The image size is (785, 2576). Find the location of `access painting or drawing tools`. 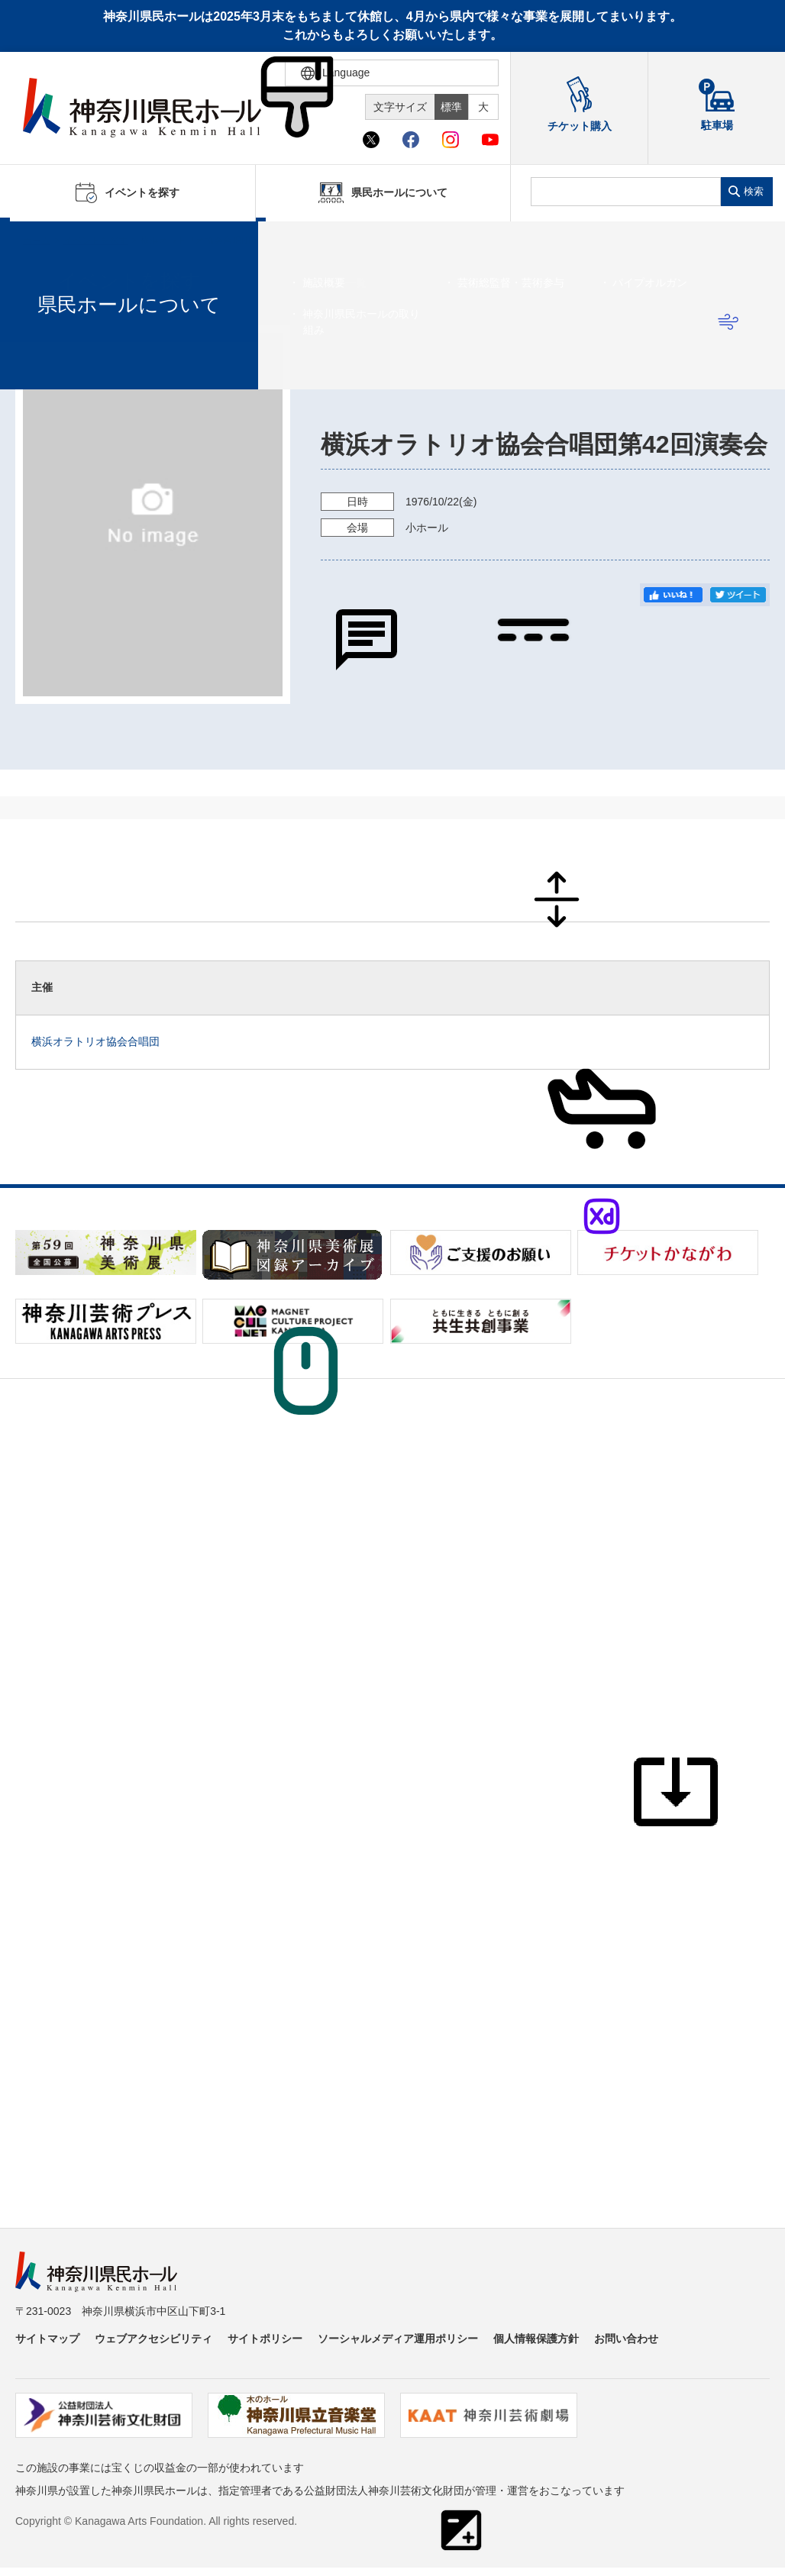

access painting or drawing tools is located at coordinates (297, 95).